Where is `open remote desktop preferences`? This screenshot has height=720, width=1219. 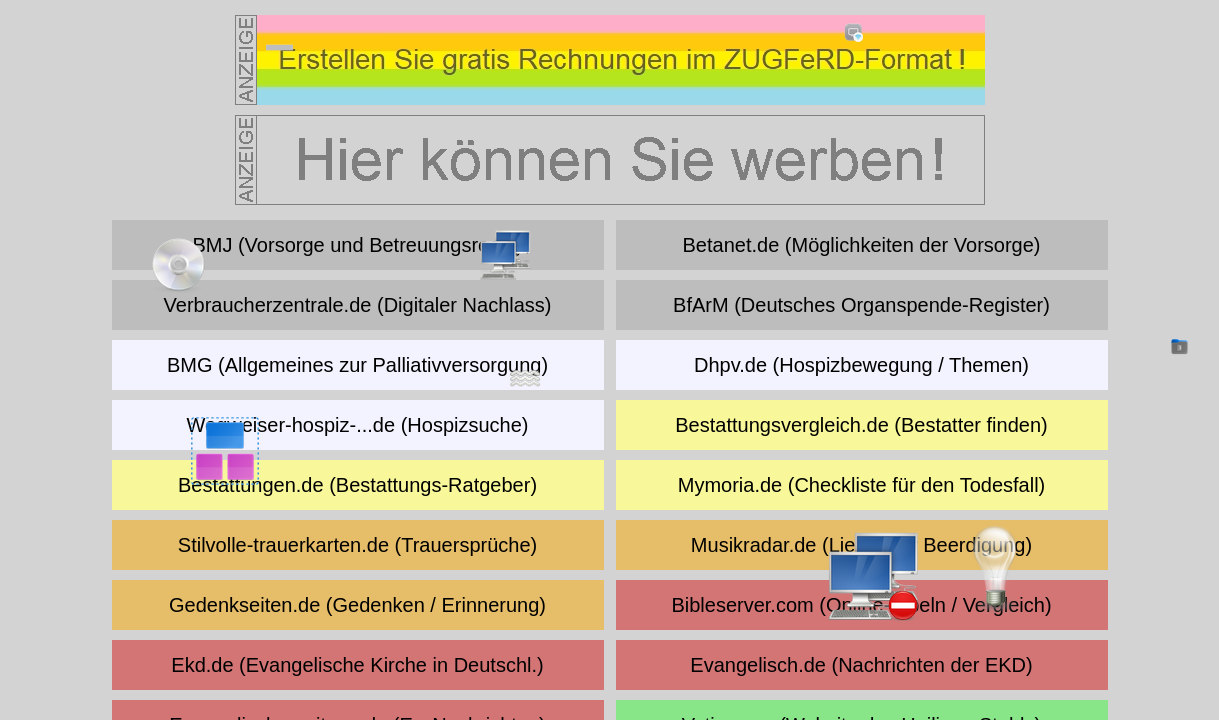
open remote desktop preferences is located at coordinates (853, 32).